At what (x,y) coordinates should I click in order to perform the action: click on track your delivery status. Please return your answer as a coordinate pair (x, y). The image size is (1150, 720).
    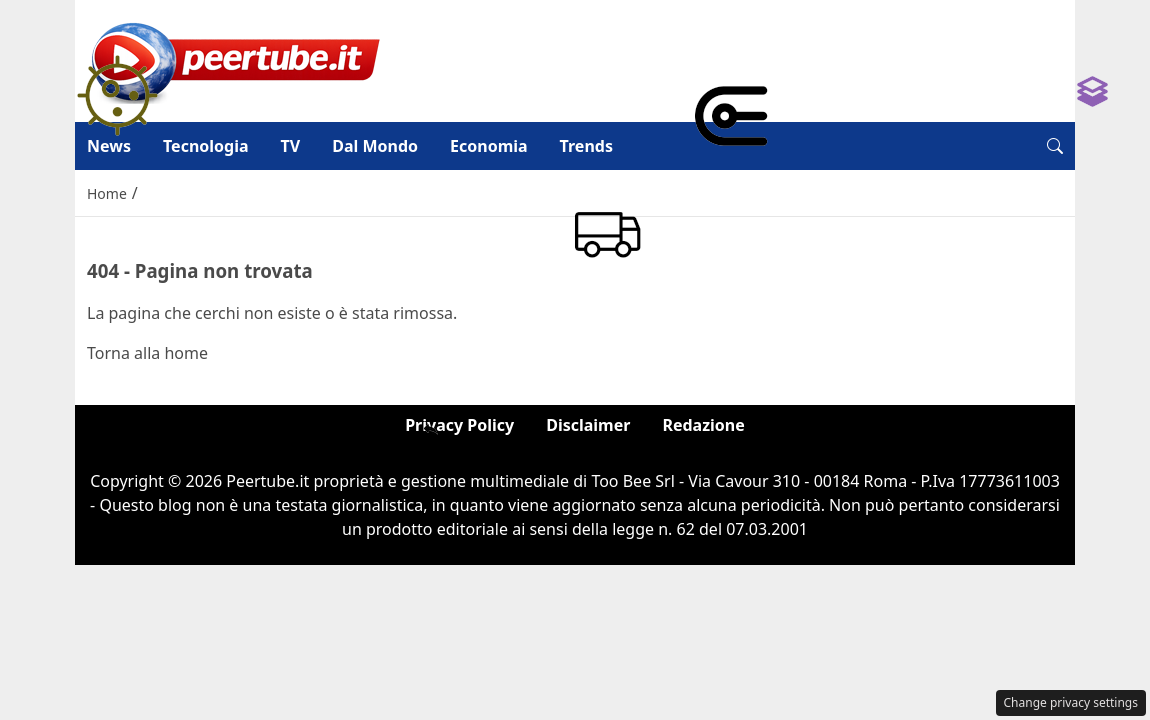
    Looking at the image, I should click on (605, 231).